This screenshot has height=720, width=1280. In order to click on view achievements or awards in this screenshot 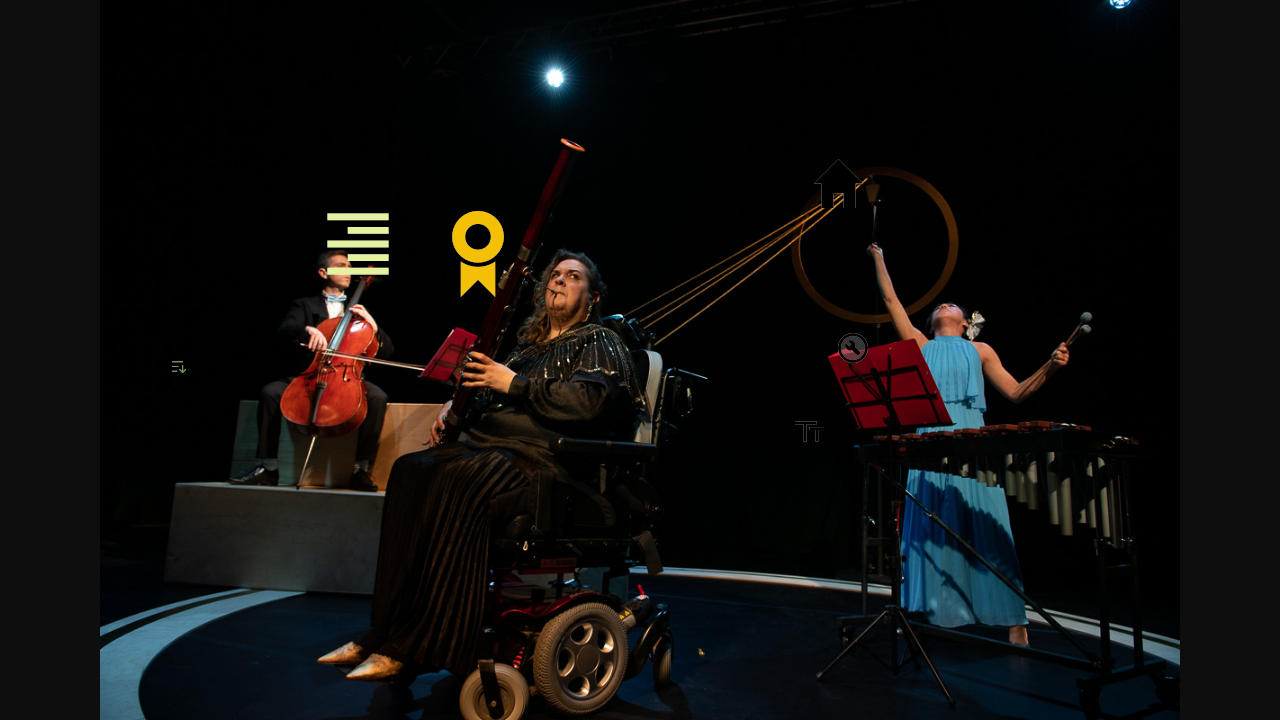, I will do `click(478, 254)`.